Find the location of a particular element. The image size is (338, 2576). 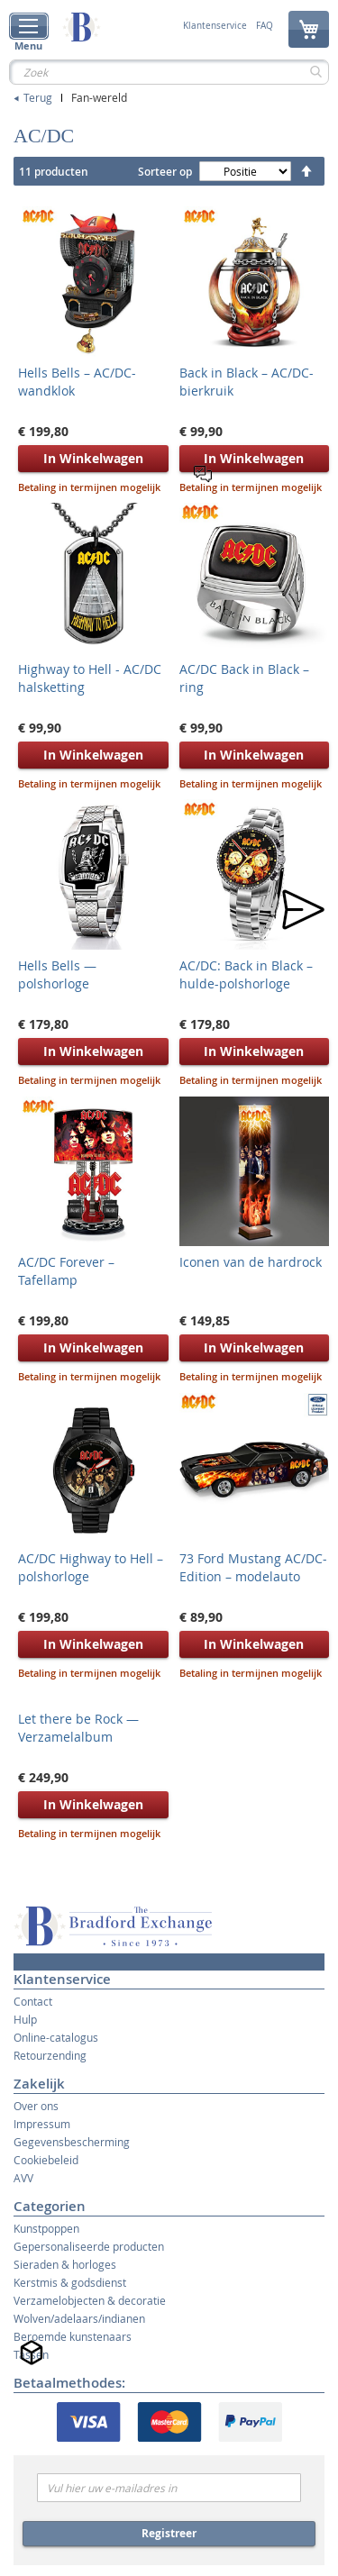

view package or dependency details is located at coordinates (32, 2353).